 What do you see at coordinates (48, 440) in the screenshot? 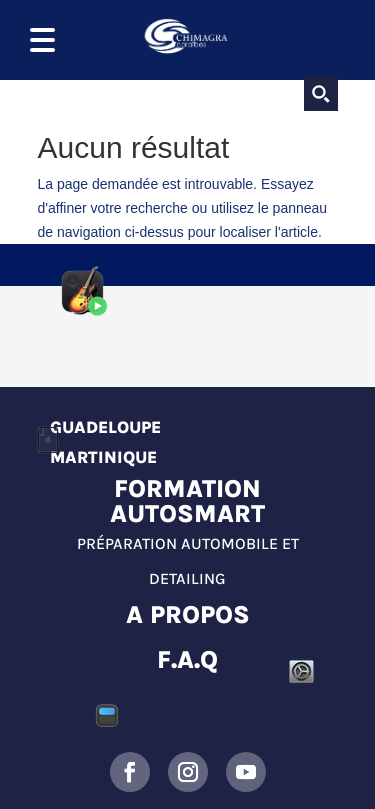
I see `access airport express device in sidebar` at bounding box center [48, 440].